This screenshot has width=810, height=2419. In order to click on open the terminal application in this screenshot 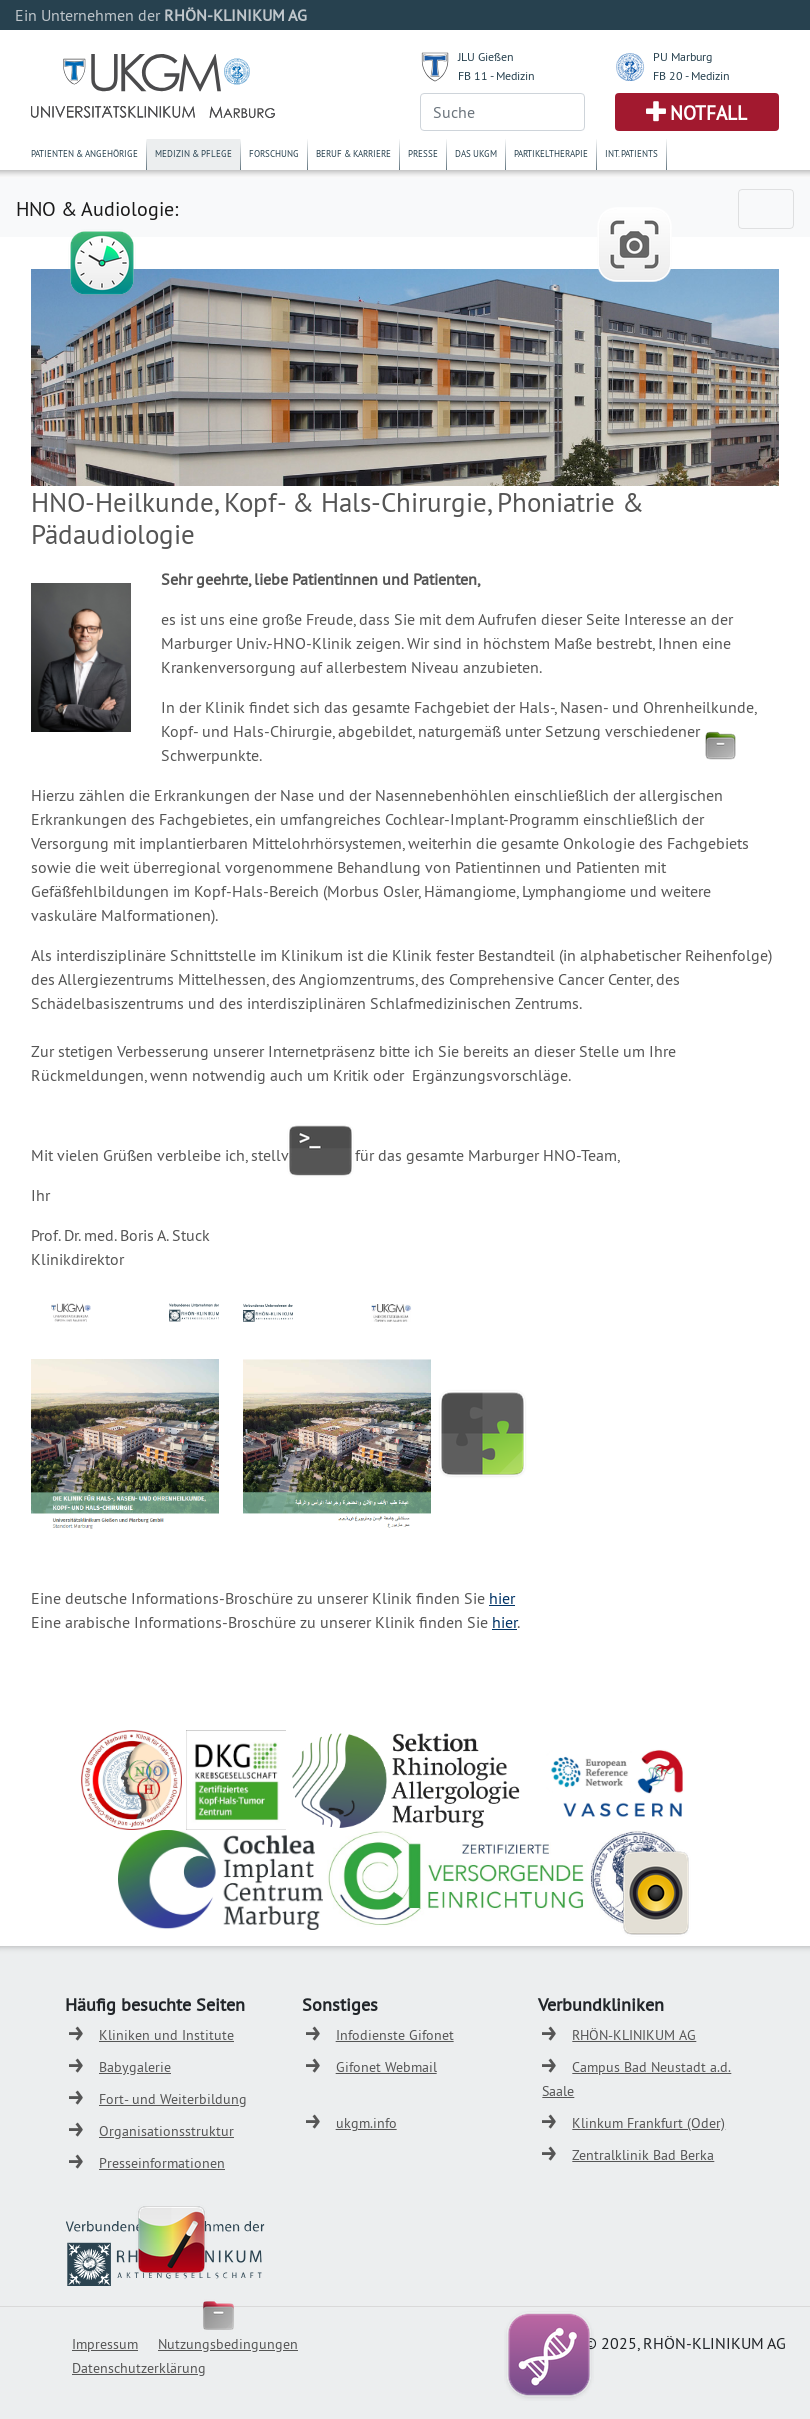, I will do `click(320, 1150)`.